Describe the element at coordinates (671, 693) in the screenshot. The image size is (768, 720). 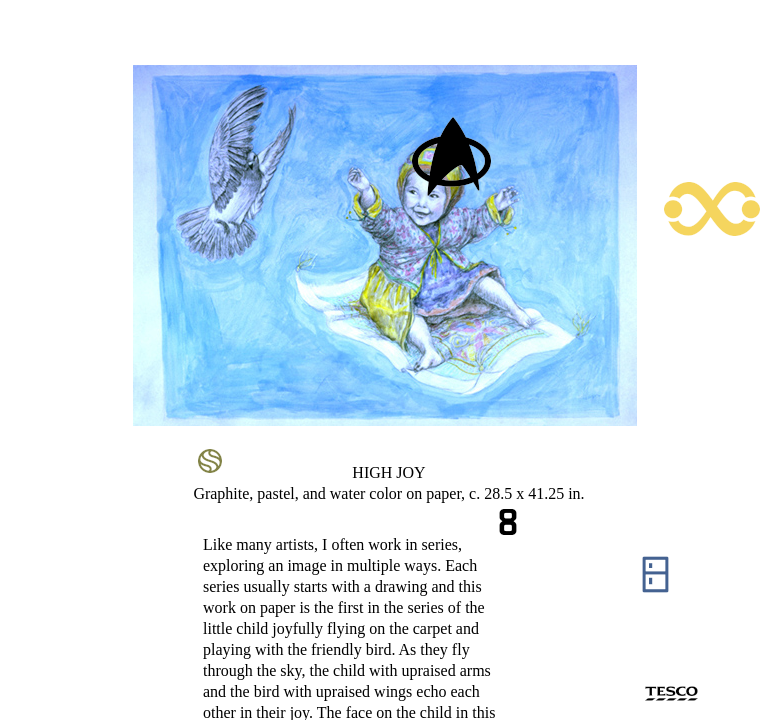
I see `open the Tesco app or website` at that location.